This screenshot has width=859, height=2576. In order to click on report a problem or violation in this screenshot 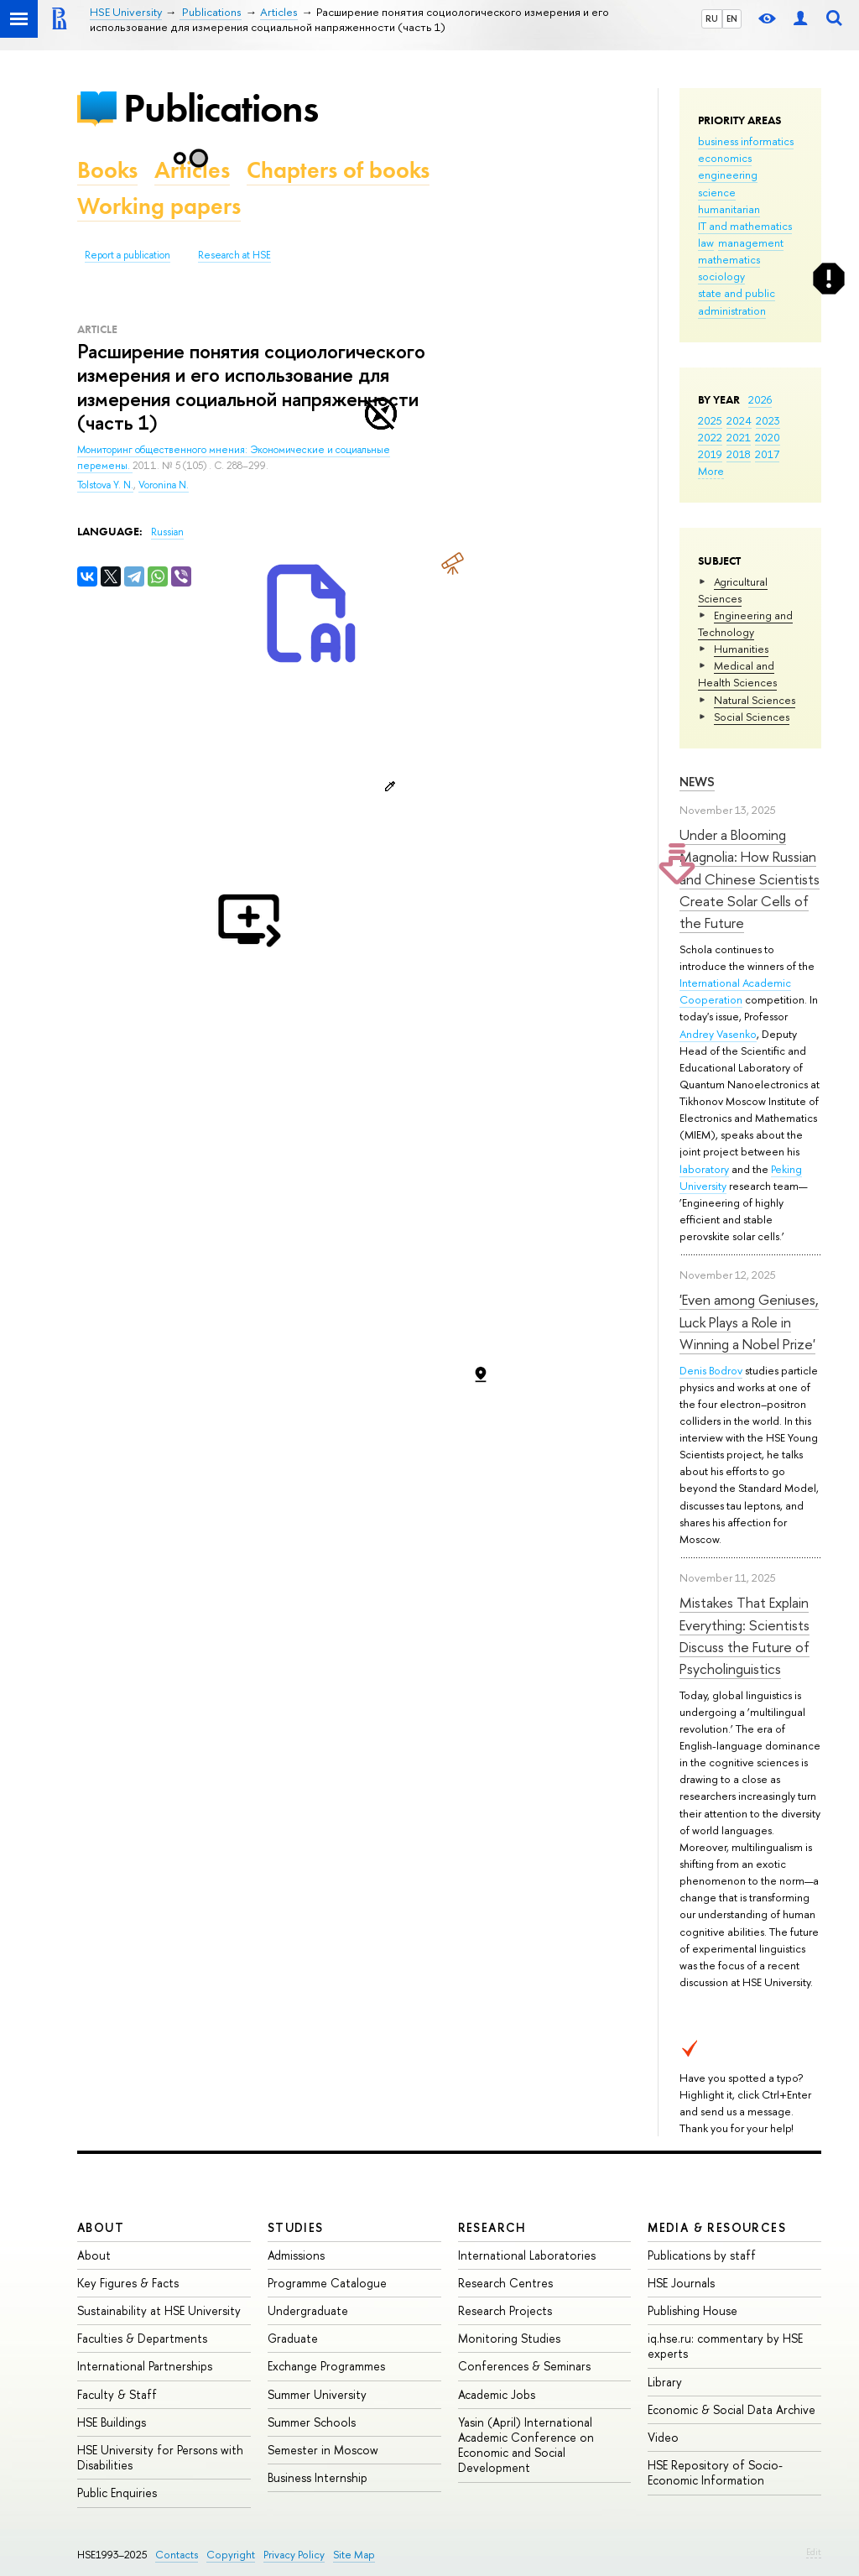, I will do `click(829, 279)`.